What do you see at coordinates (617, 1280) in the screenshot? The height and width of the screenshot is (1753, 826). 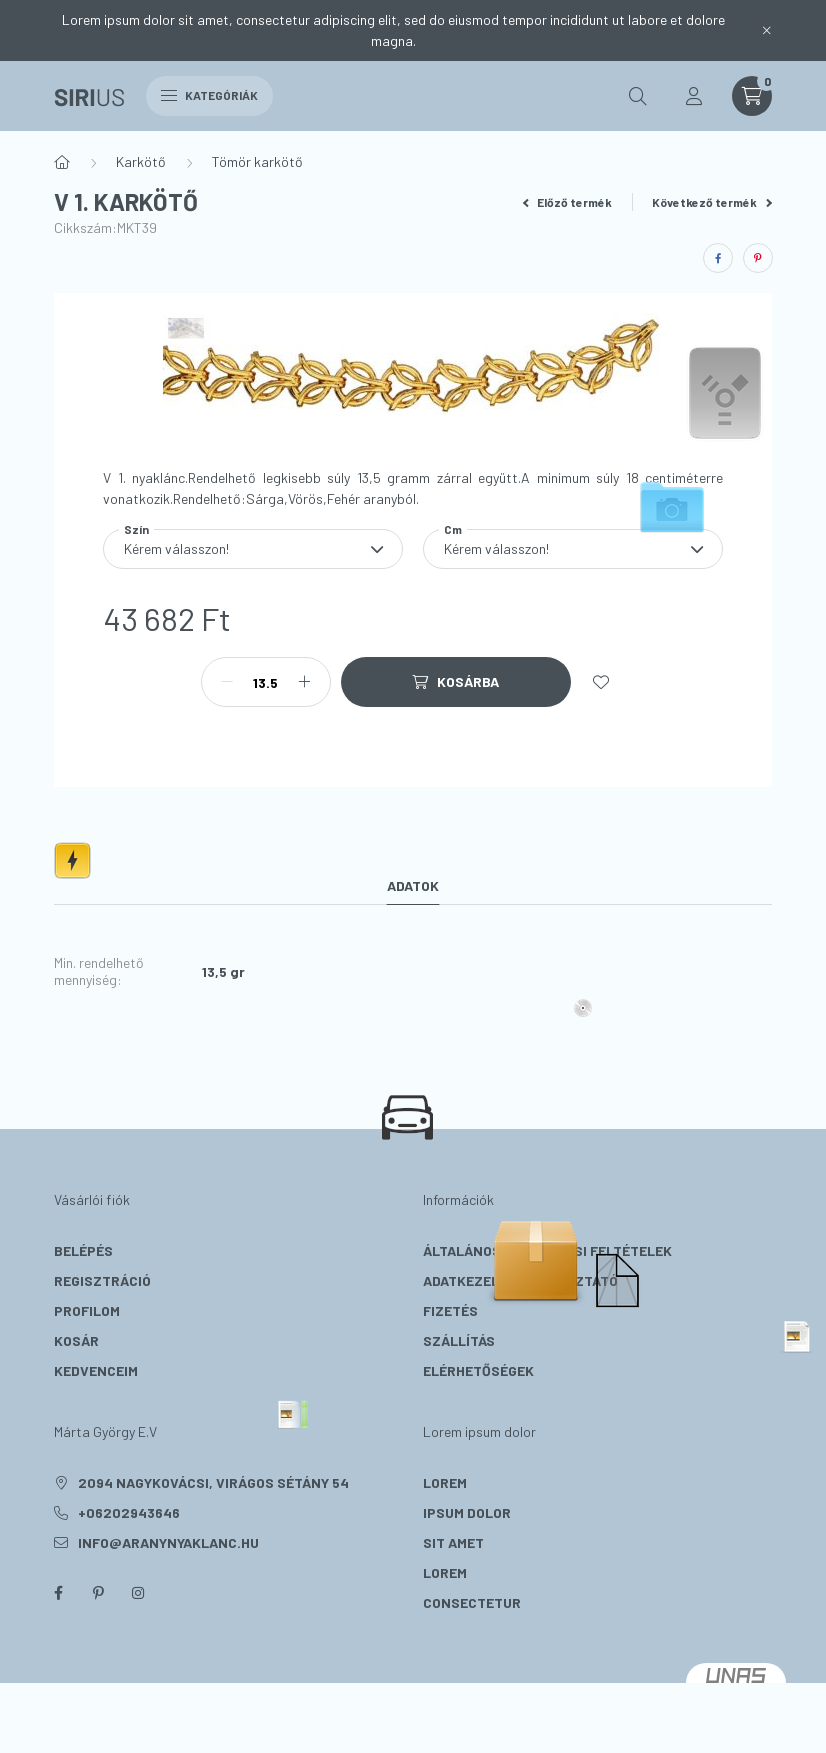 I see `view email drafts folder` at bounding box center [617, 1280].